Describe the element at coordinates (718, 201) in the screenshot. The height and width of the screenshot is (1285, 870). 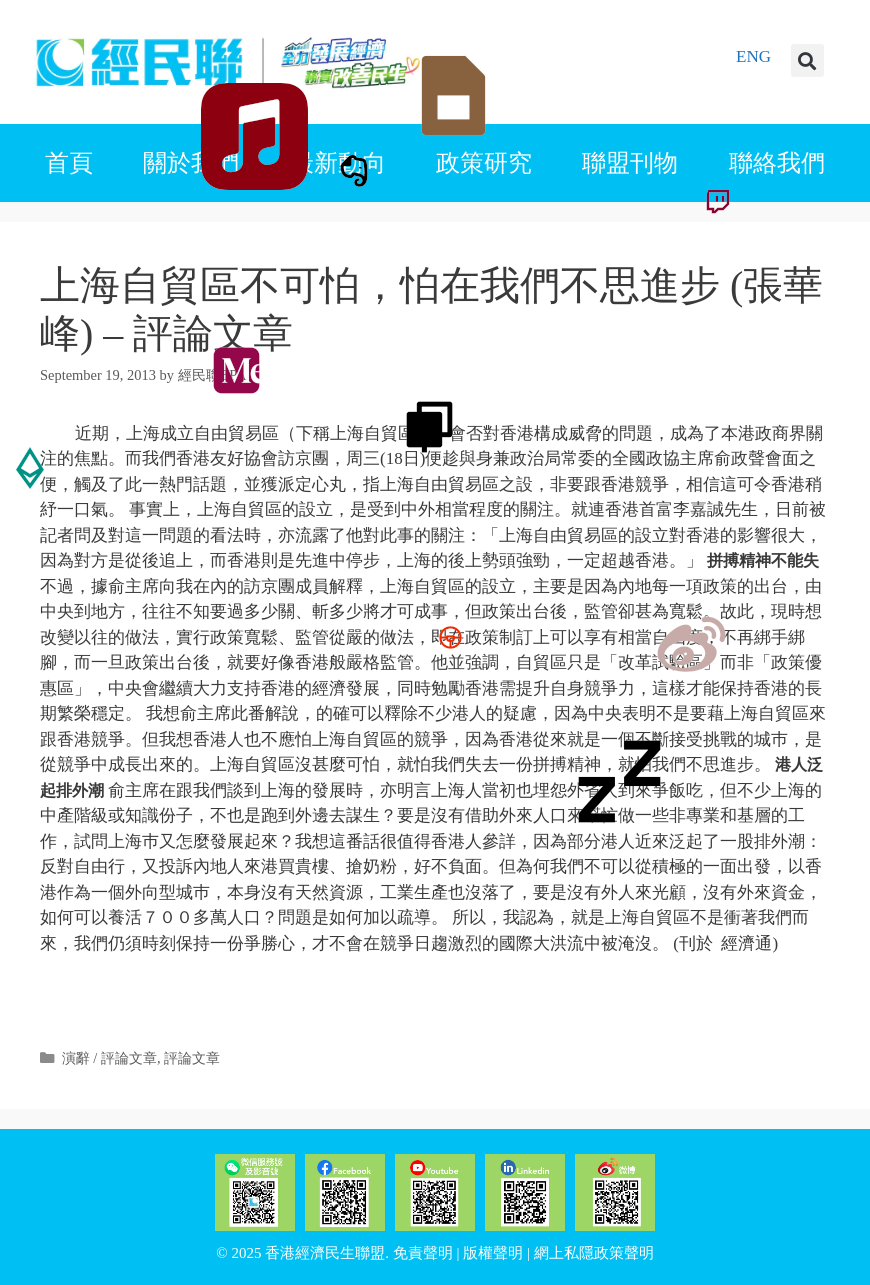
I see `open Twitch app` at that location.